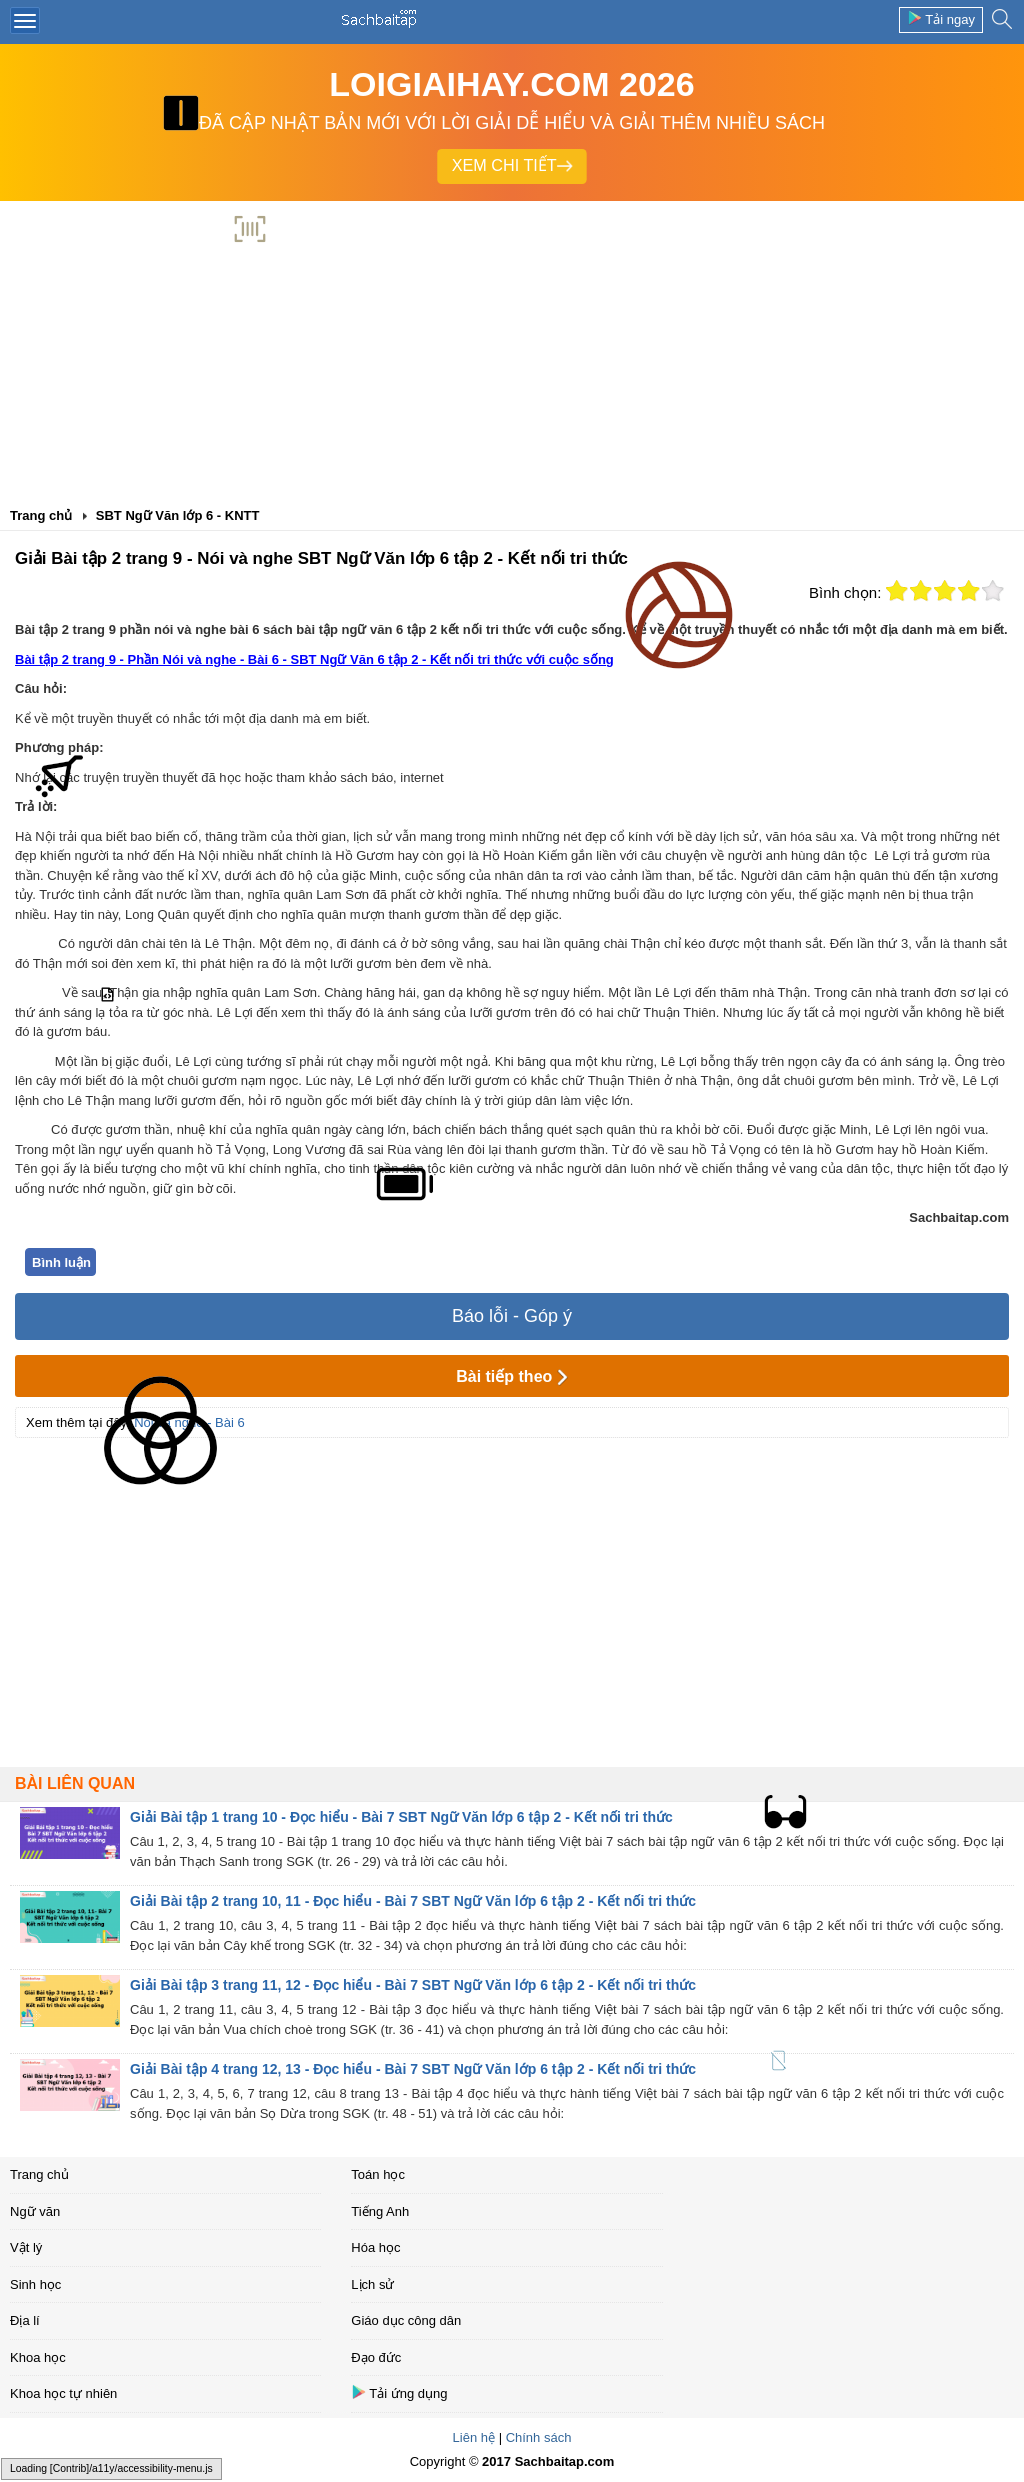 This screenshot has width=1024, height=2482. I want to click on view source code file, so click(107, 994).